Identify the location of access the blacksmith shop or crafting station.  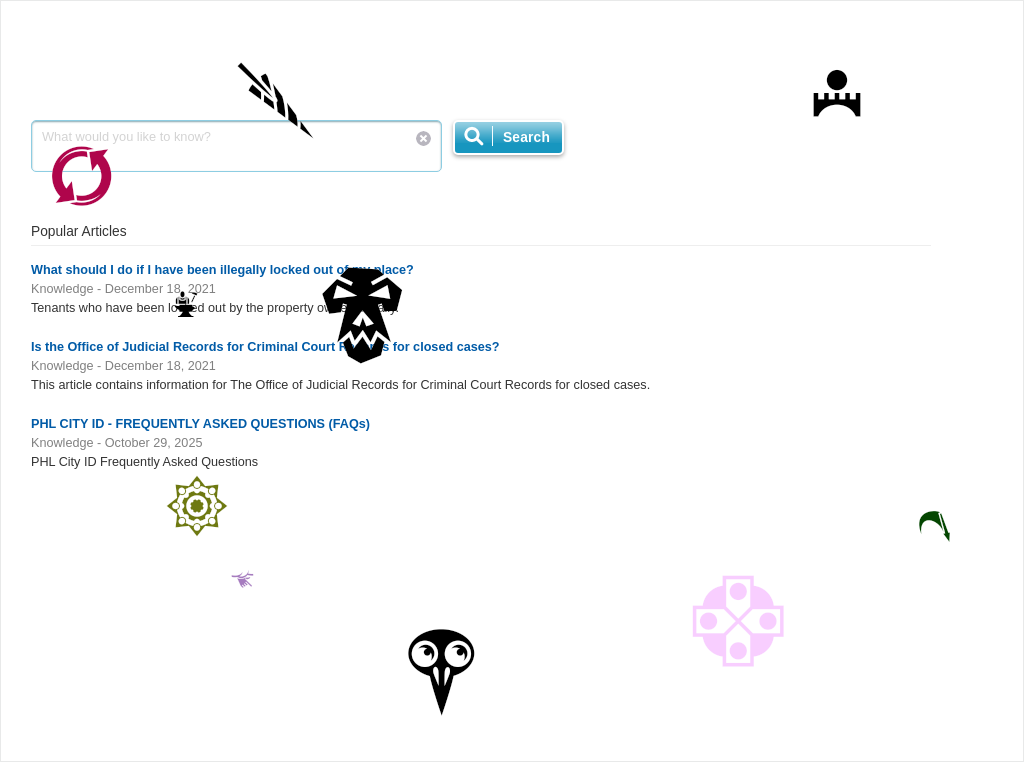
(185, 304).